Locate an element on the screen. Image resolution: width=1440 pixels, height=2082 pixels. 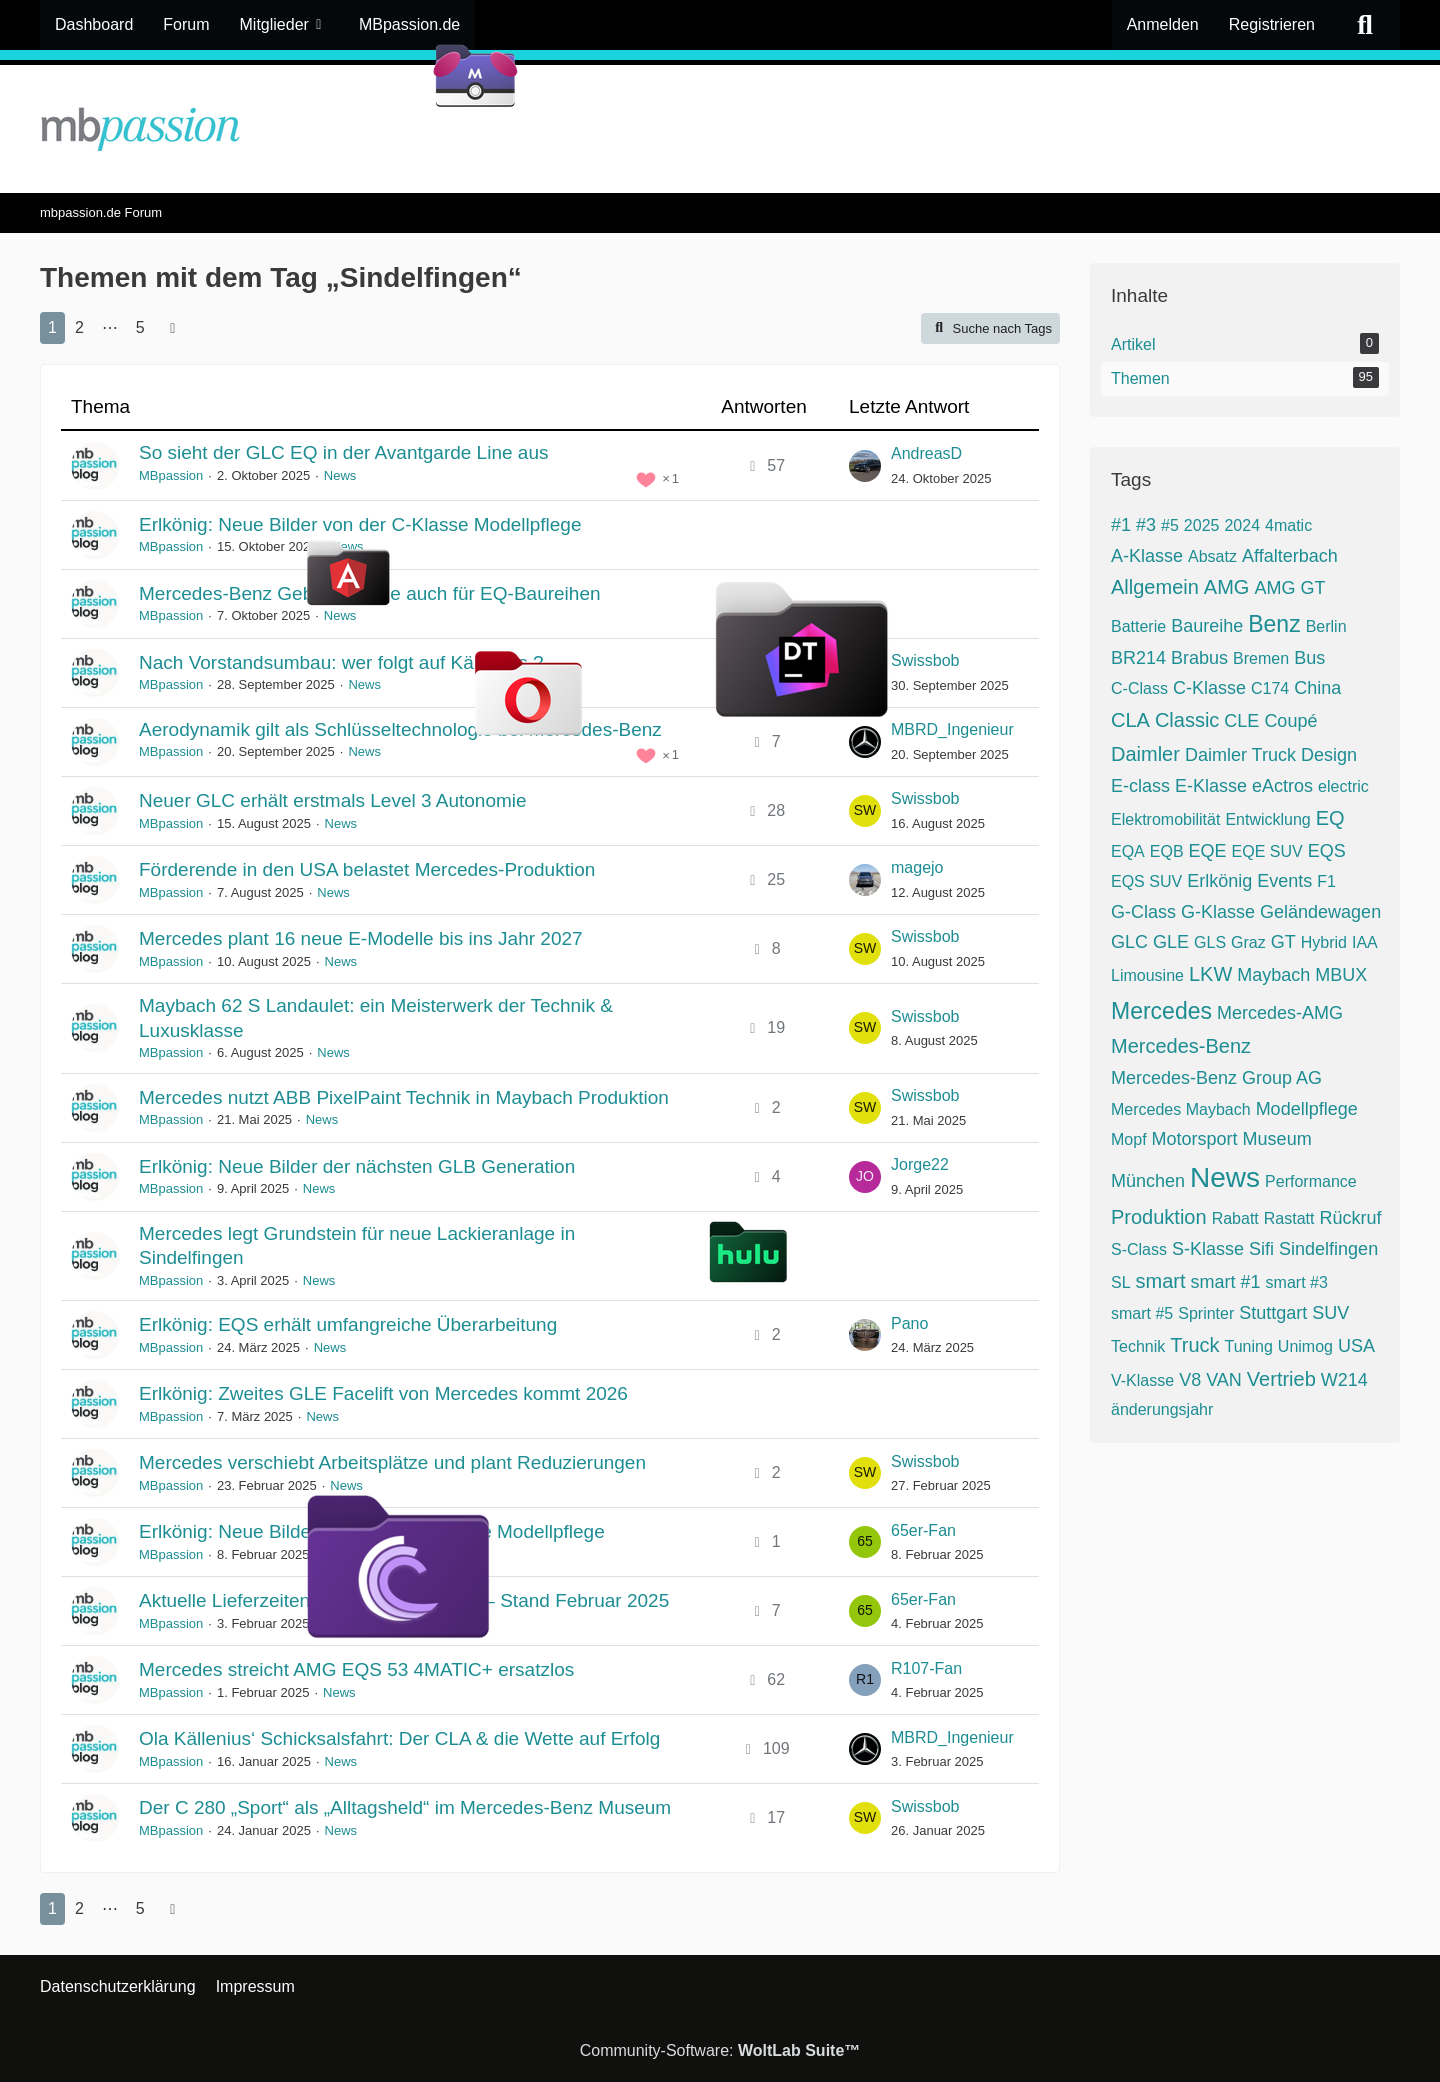
folder containing pokémon master ball images or assets is located at coordinates (475, 78).